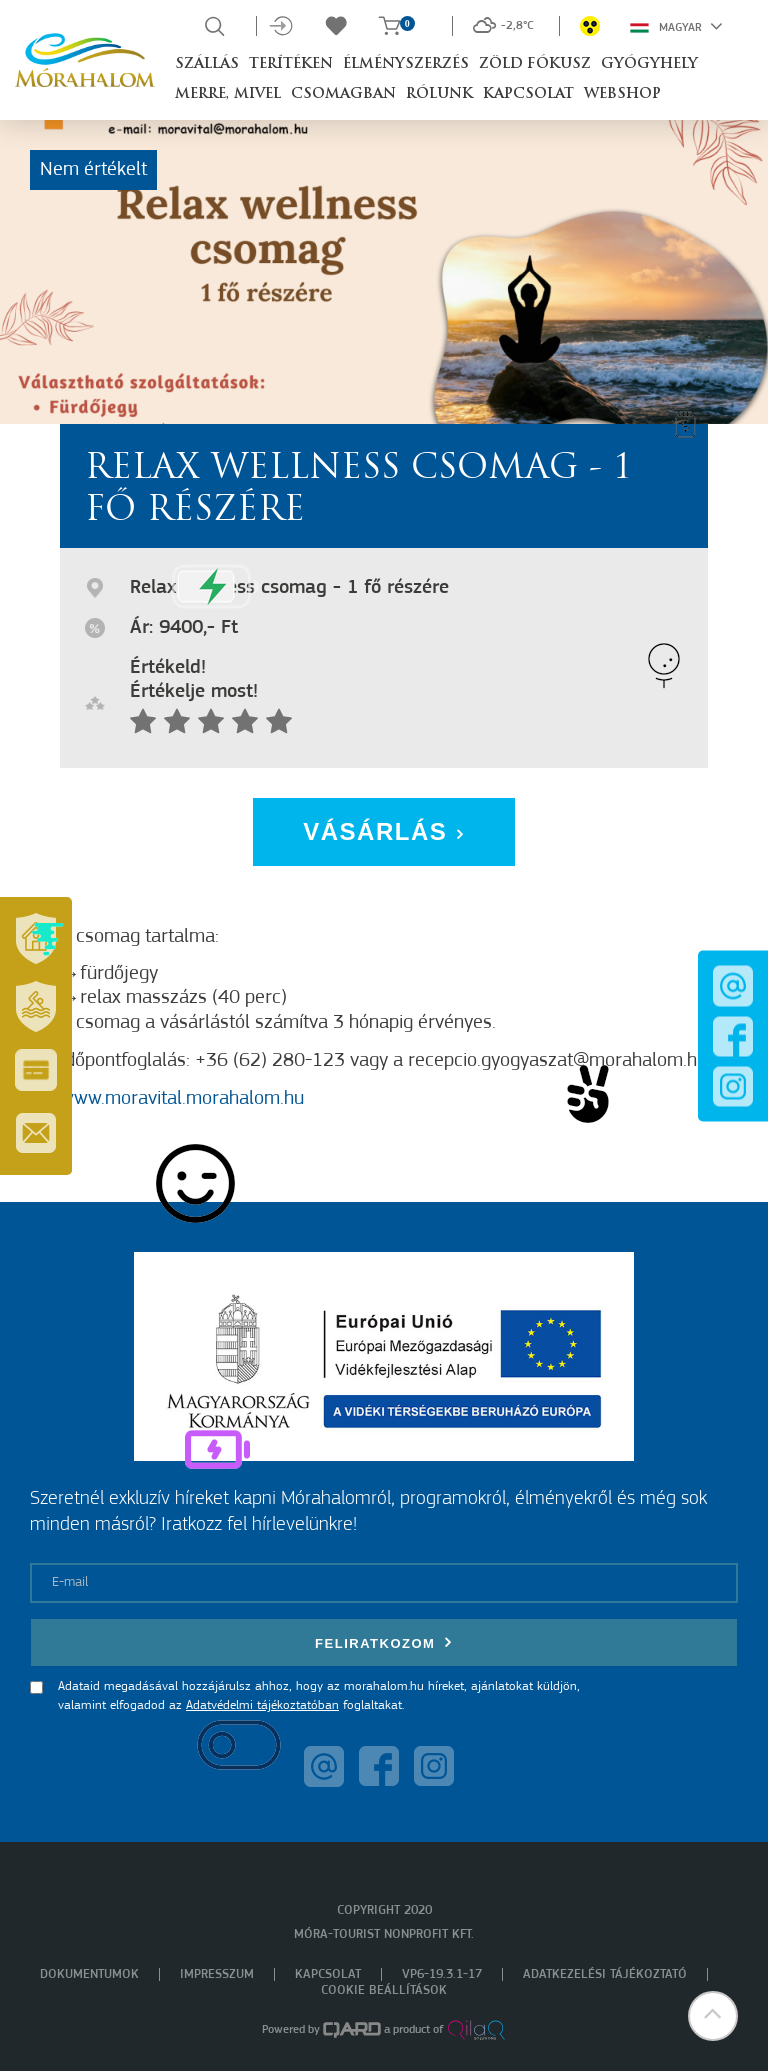 This screenshot has height=2071, width=768. What do you see at coordinates (664, 665) in the screenshot?
I see `access golf-related features or sports content` at bounding box center [664, 665].